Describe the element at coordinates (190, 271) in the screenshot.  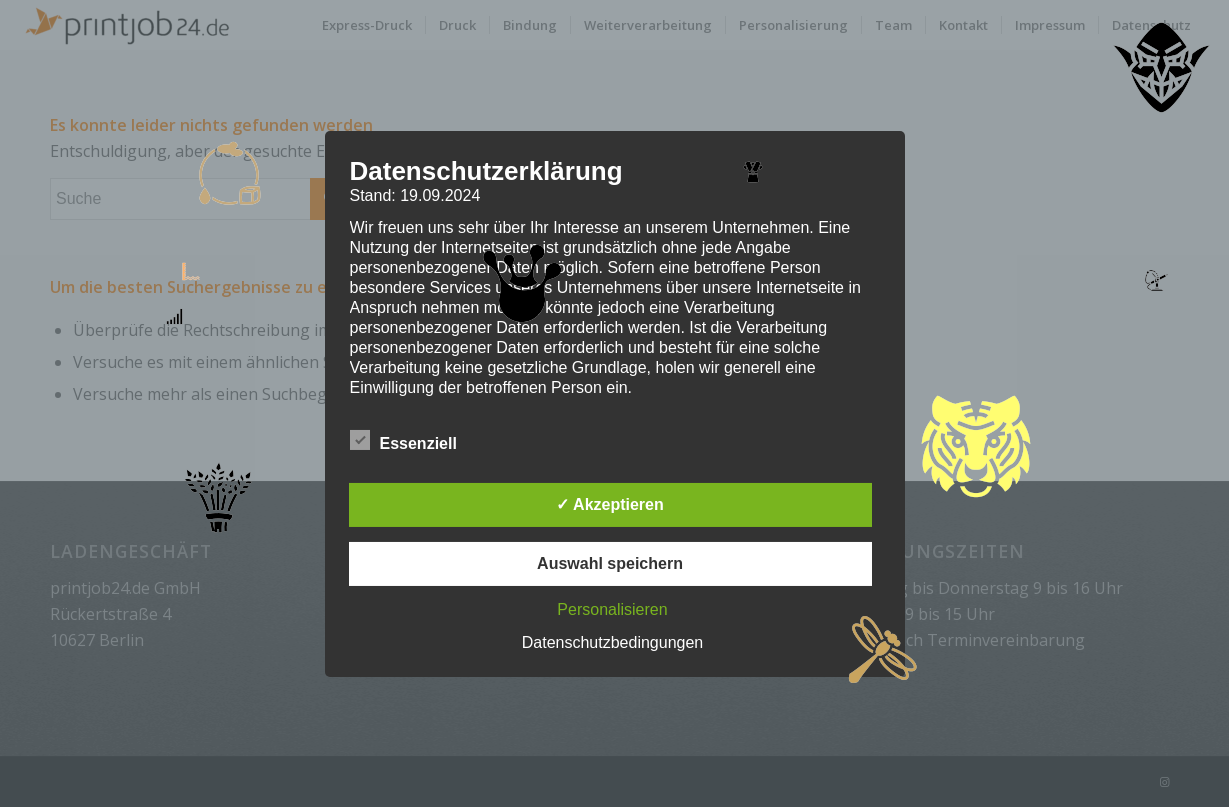
I see `indicates low tide conditions` at that location.